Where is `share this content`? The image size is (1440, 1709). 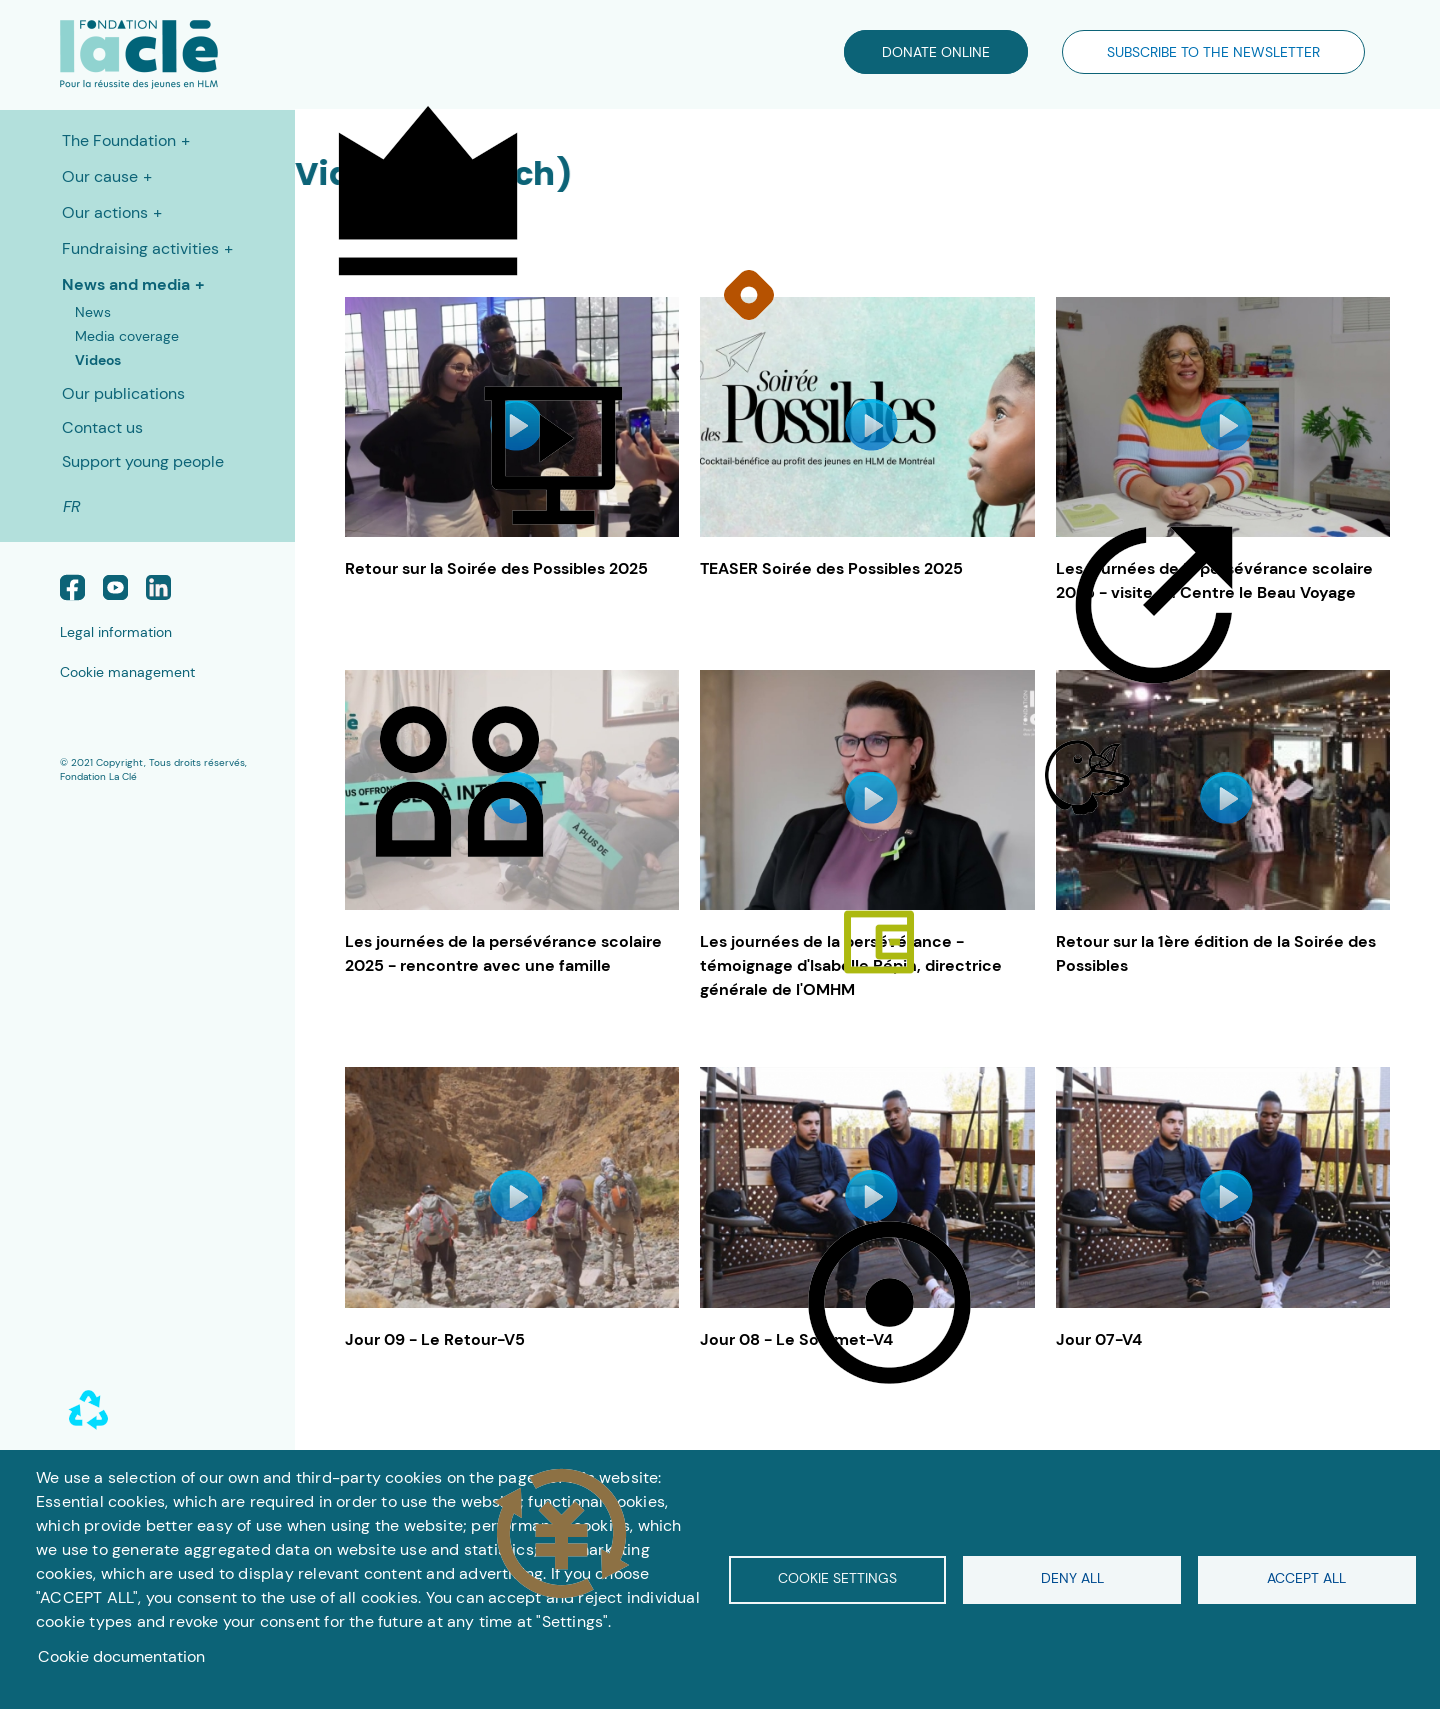 share this content is located at coordinates (1154, 605).